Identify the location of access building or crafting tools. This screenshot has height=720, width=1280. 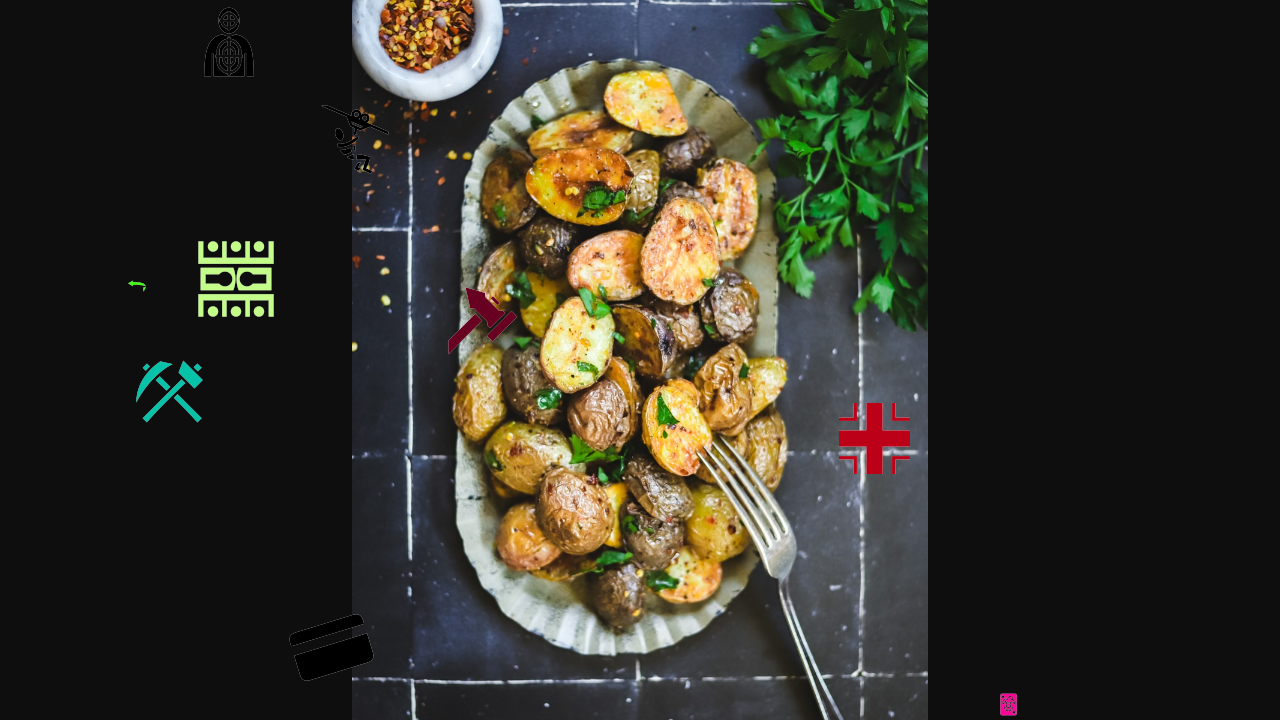
(484, 322).